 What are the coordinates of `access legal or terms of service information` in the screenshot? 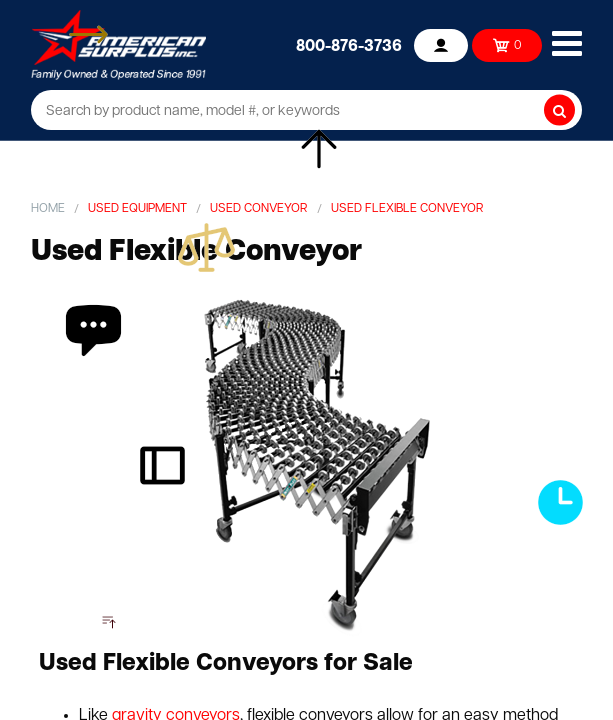 It's located at (206, 247).